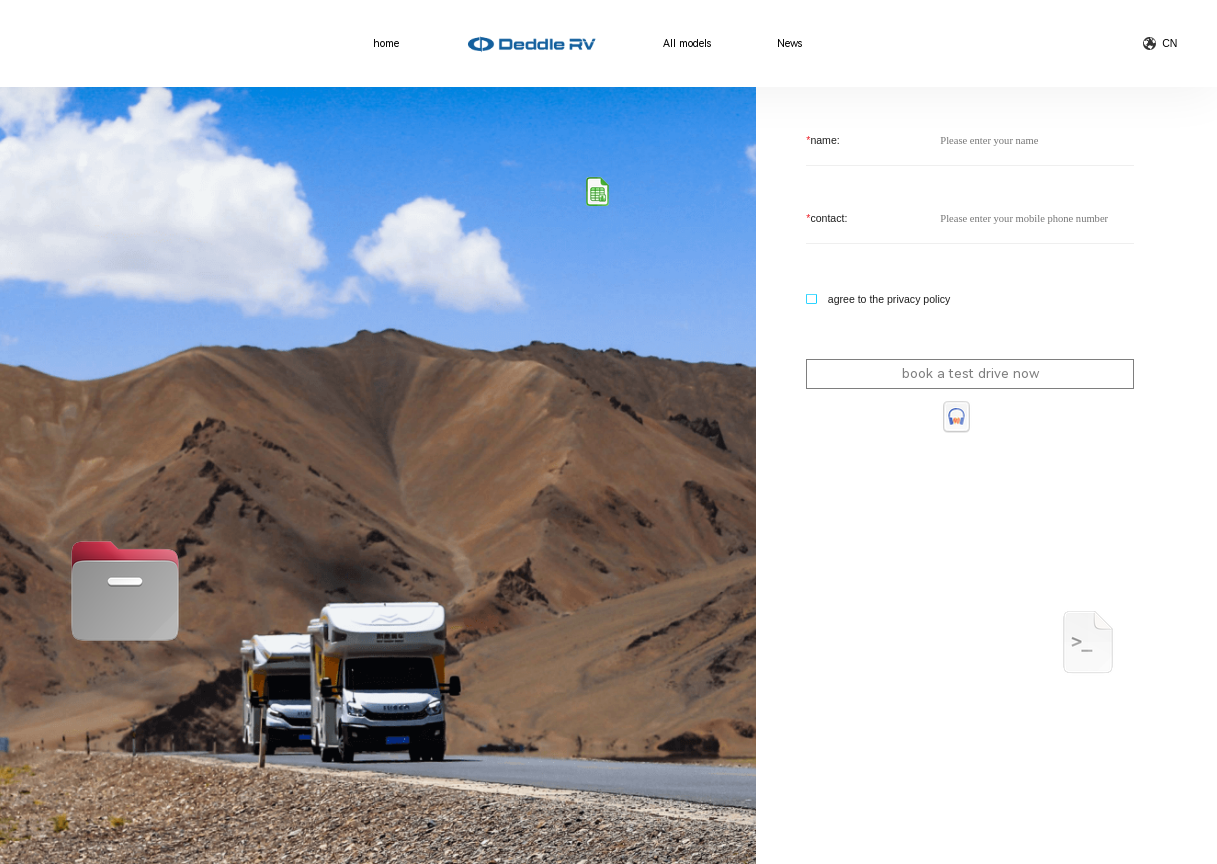 Image resolution: width=1217 pixels, height=864 pixels. Describe the element at coordinates (125, 591) in the screenshot. I see `open the file manager application` at that location.